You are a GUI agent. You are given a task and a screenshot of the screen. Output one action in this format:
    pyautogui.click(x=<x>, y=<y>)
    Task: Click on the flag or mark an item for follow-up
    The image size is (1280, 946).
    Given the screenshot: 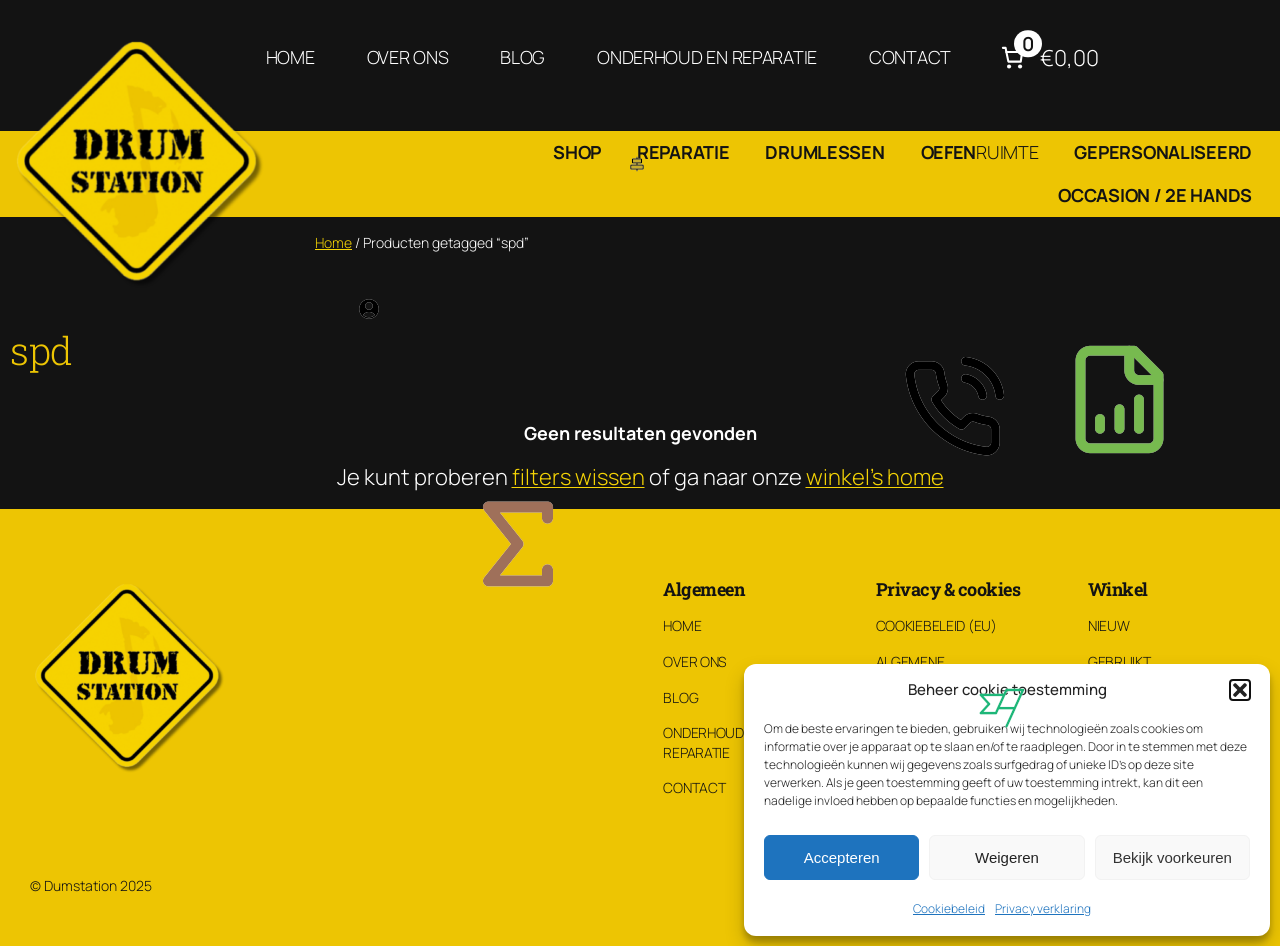 What is the action you would take?
    pyautogui.click(x=1001, y=706)
    